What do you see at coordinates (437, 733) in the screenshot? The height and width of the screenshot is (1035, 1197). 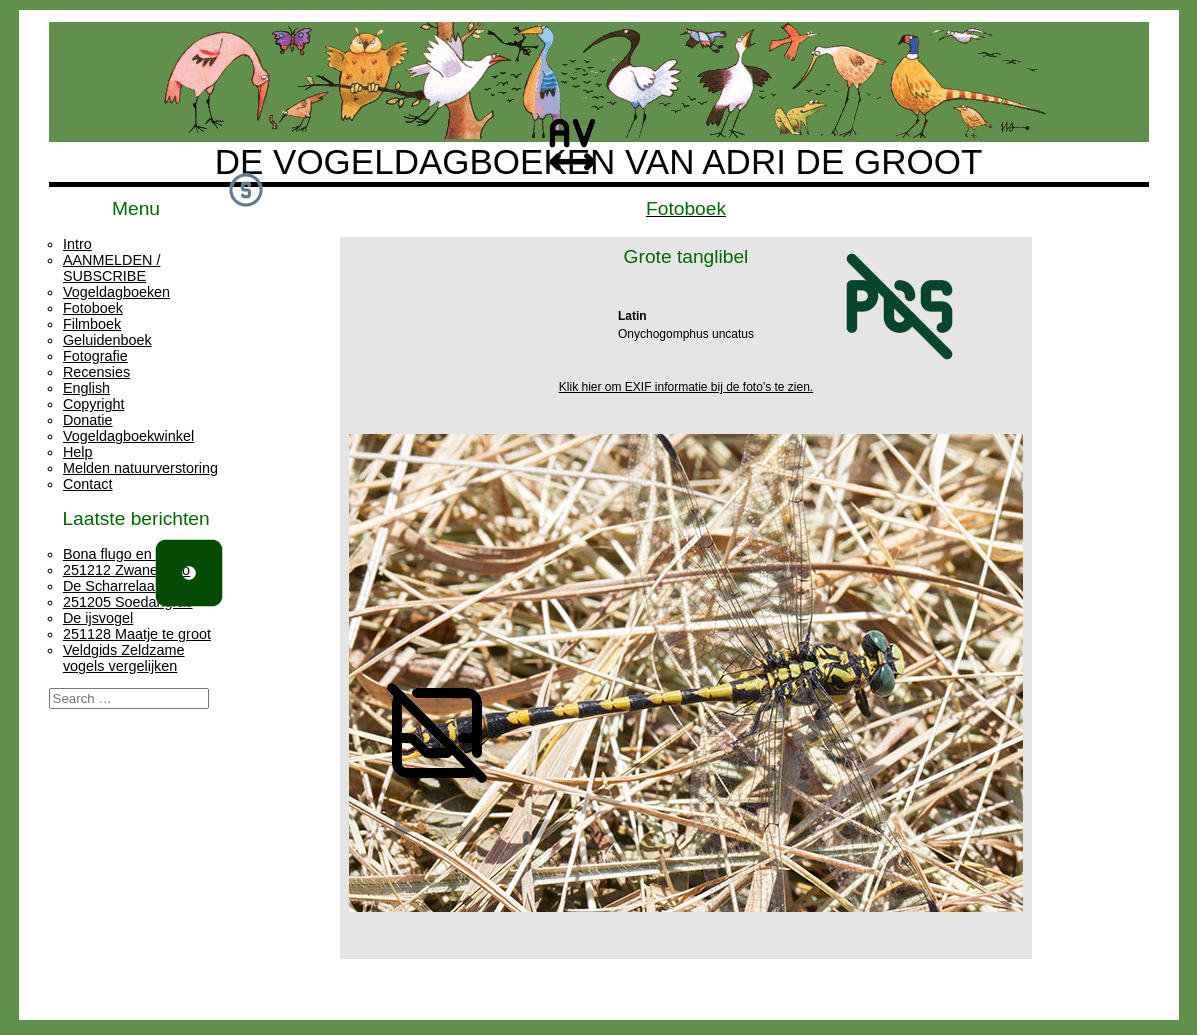 I see `inbox disabled or unavailable` at bounding box center [437, 733].